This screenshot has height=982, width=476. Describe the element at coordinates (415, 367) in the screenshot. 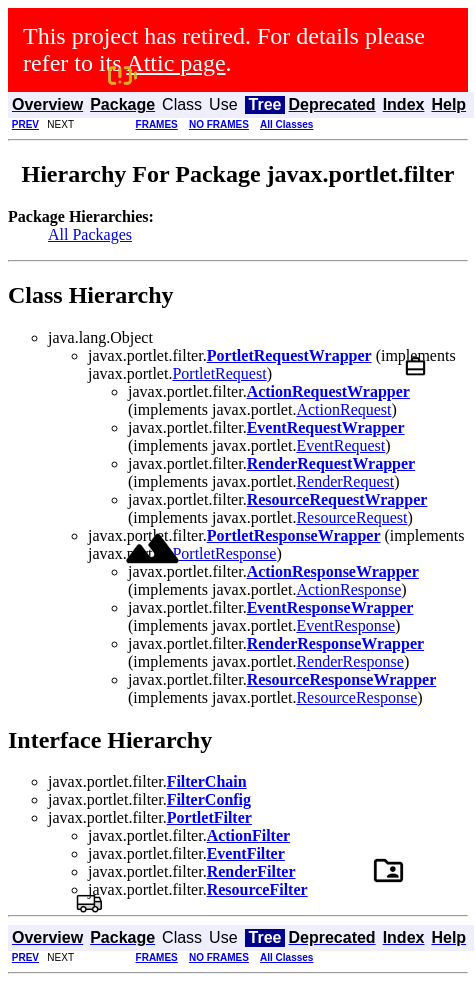

I see `access travel or trip planning features` at that location.